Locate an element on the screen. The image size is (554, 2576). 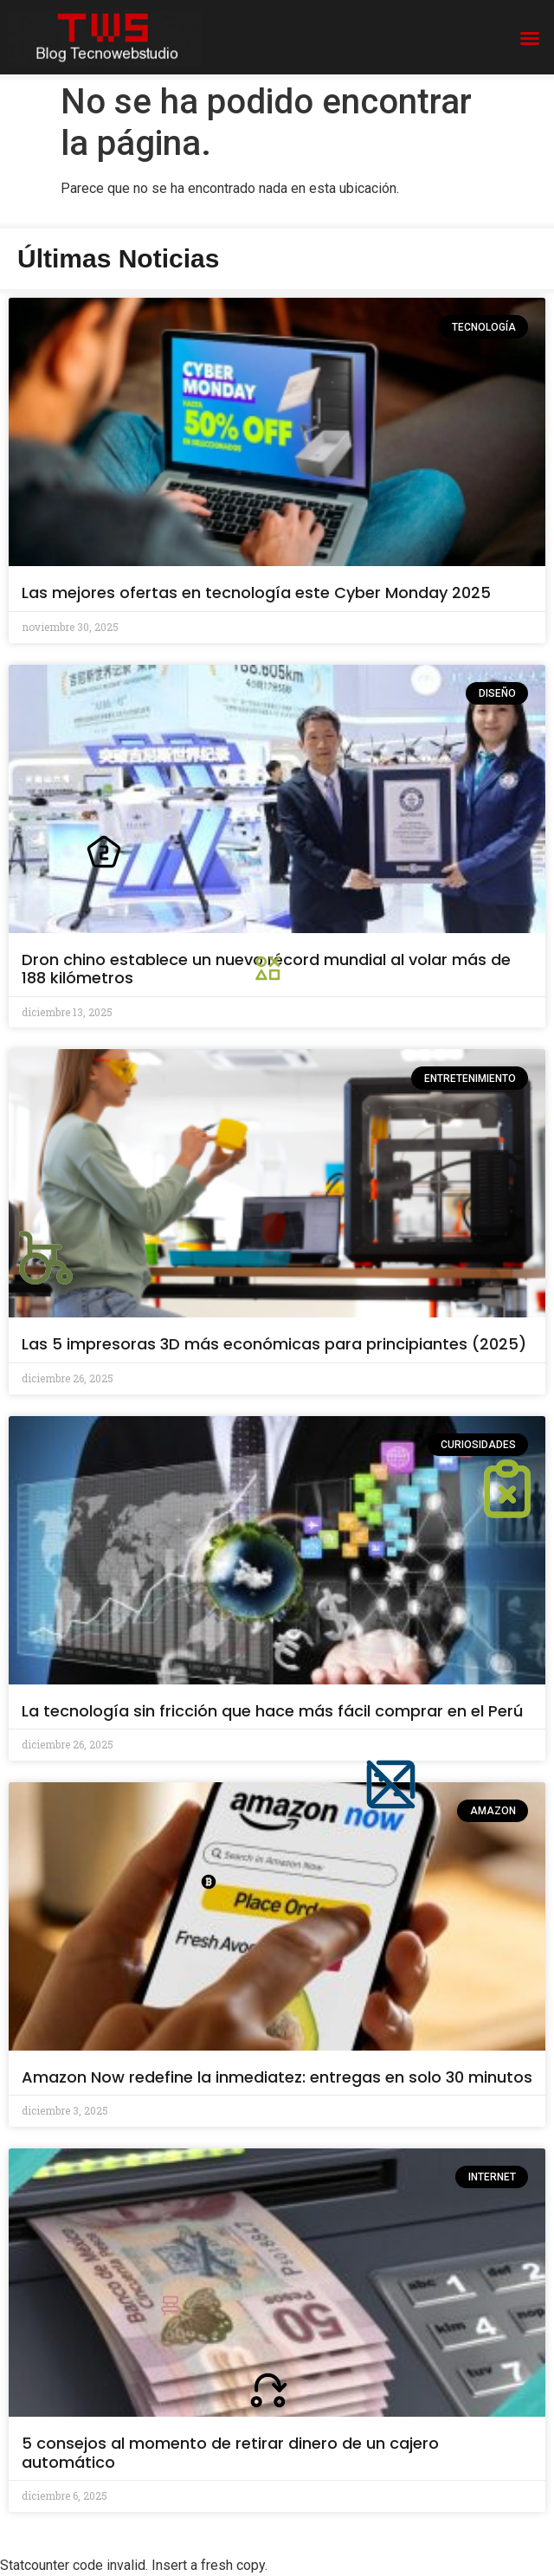
change or update status between states is located at coordinates (267, 2390).